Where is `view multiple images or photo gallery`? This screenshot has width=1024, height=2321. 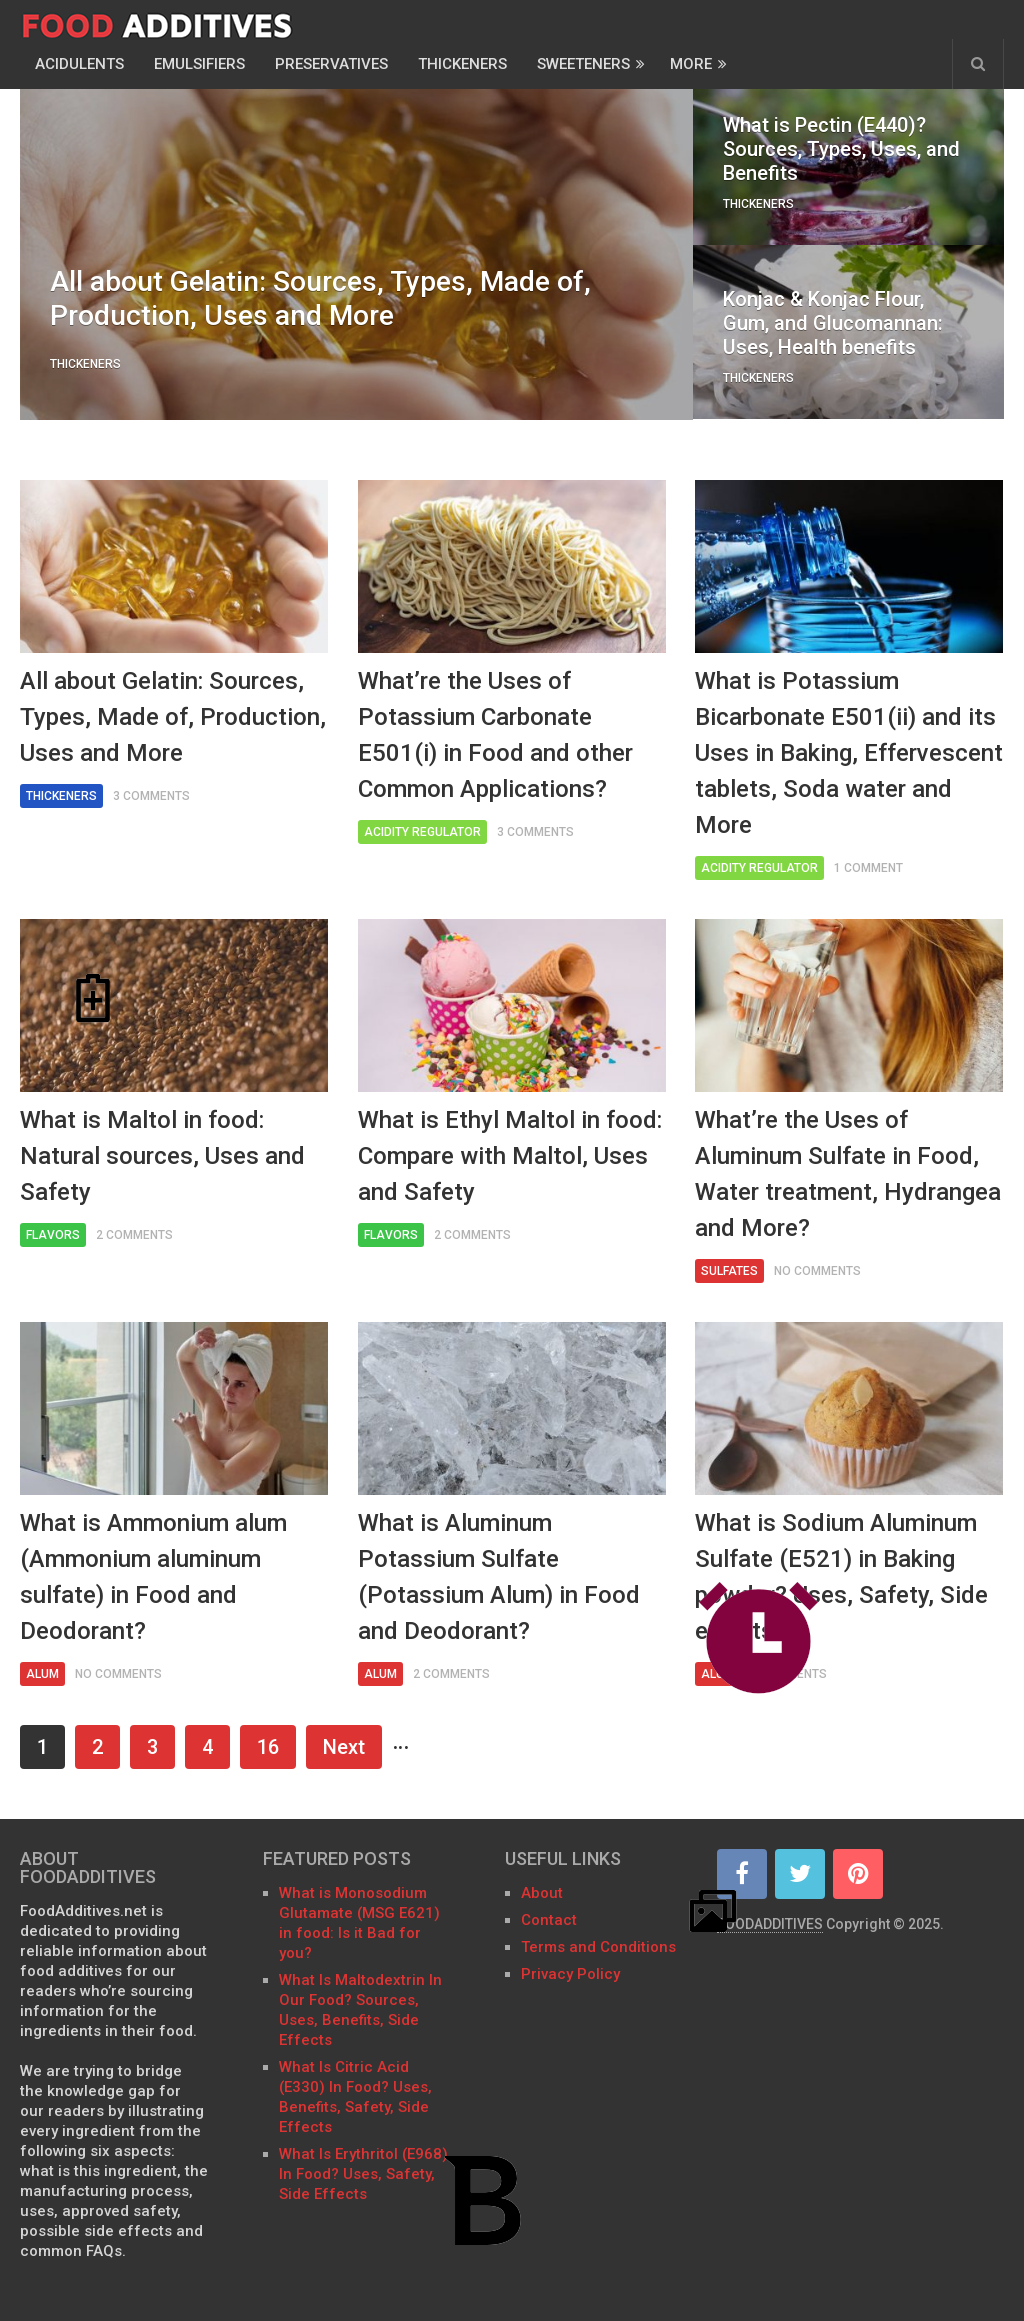 view multiple images or photo gallery is located at coordinates (713, 1911).